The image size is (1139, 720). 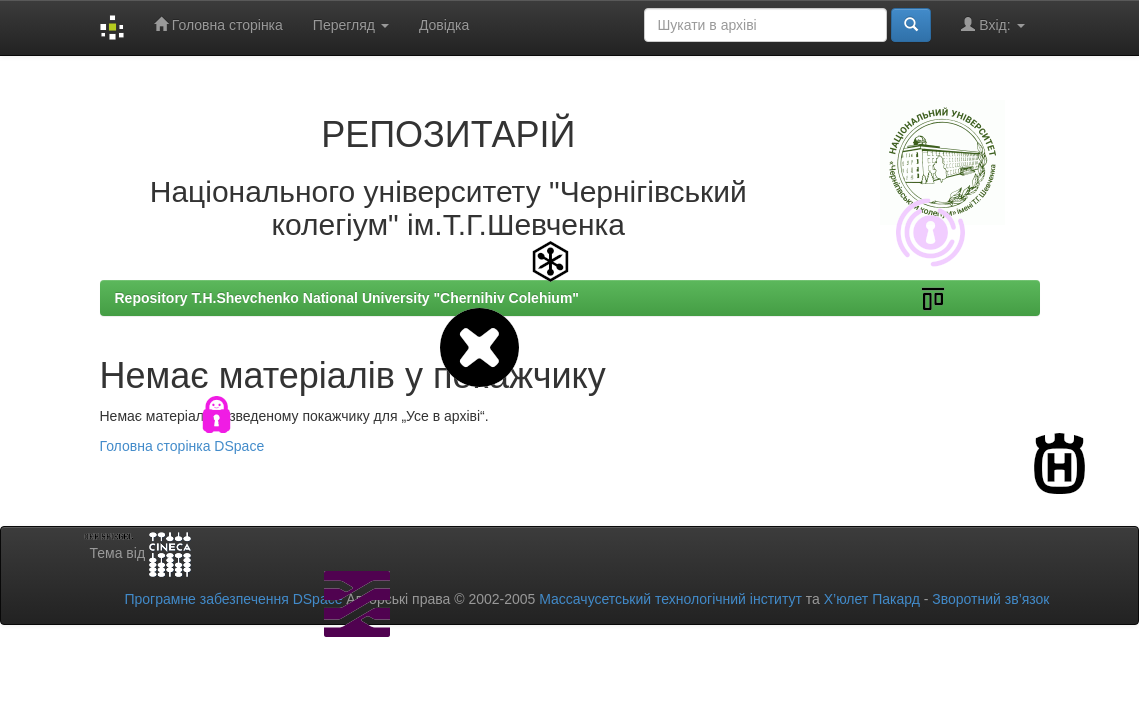 I want to click on legacy games logo, so click(x=550, y=261).